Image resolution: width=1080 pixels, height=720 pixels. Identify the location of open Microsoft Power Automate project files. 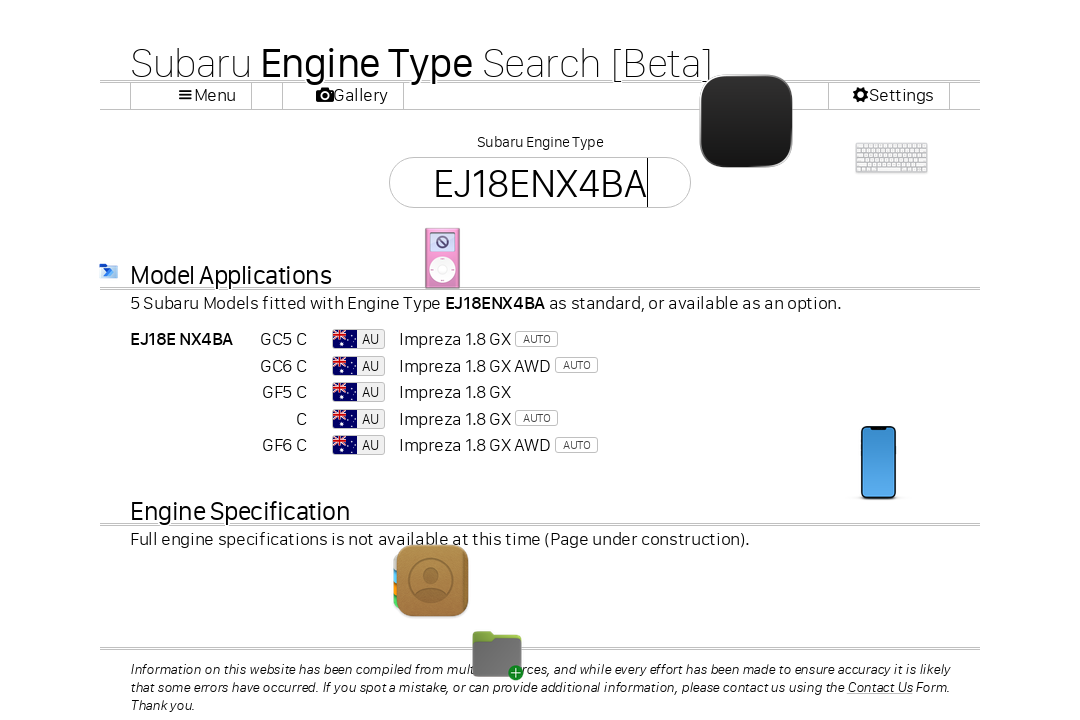
(108, 271).